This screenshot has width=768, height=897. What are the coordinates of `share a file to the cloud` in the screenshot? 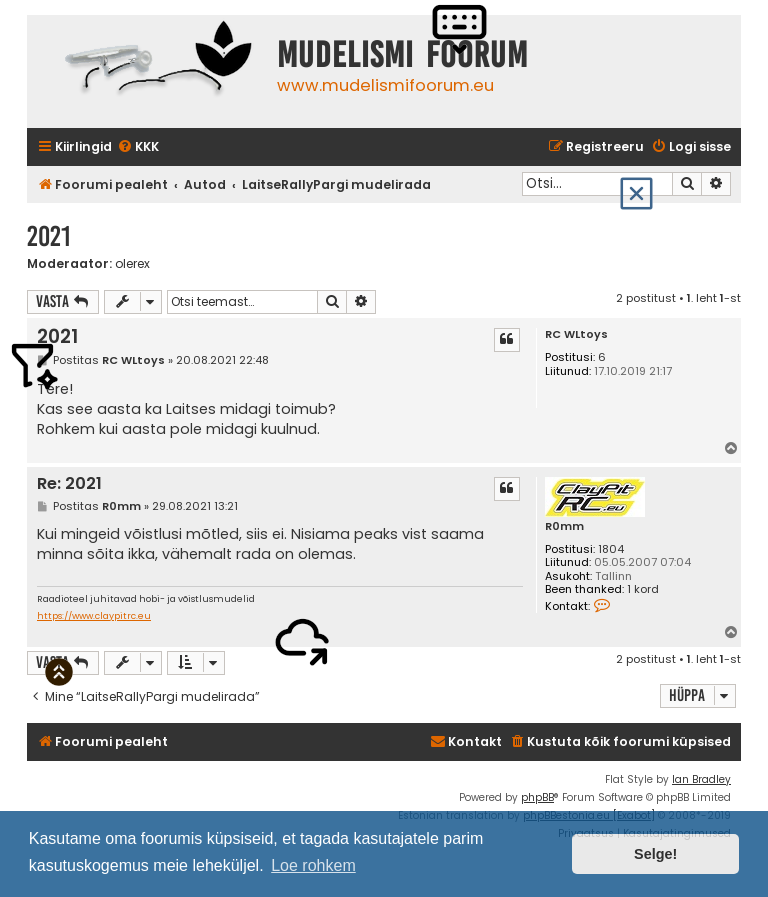 It's located at (302, 638).